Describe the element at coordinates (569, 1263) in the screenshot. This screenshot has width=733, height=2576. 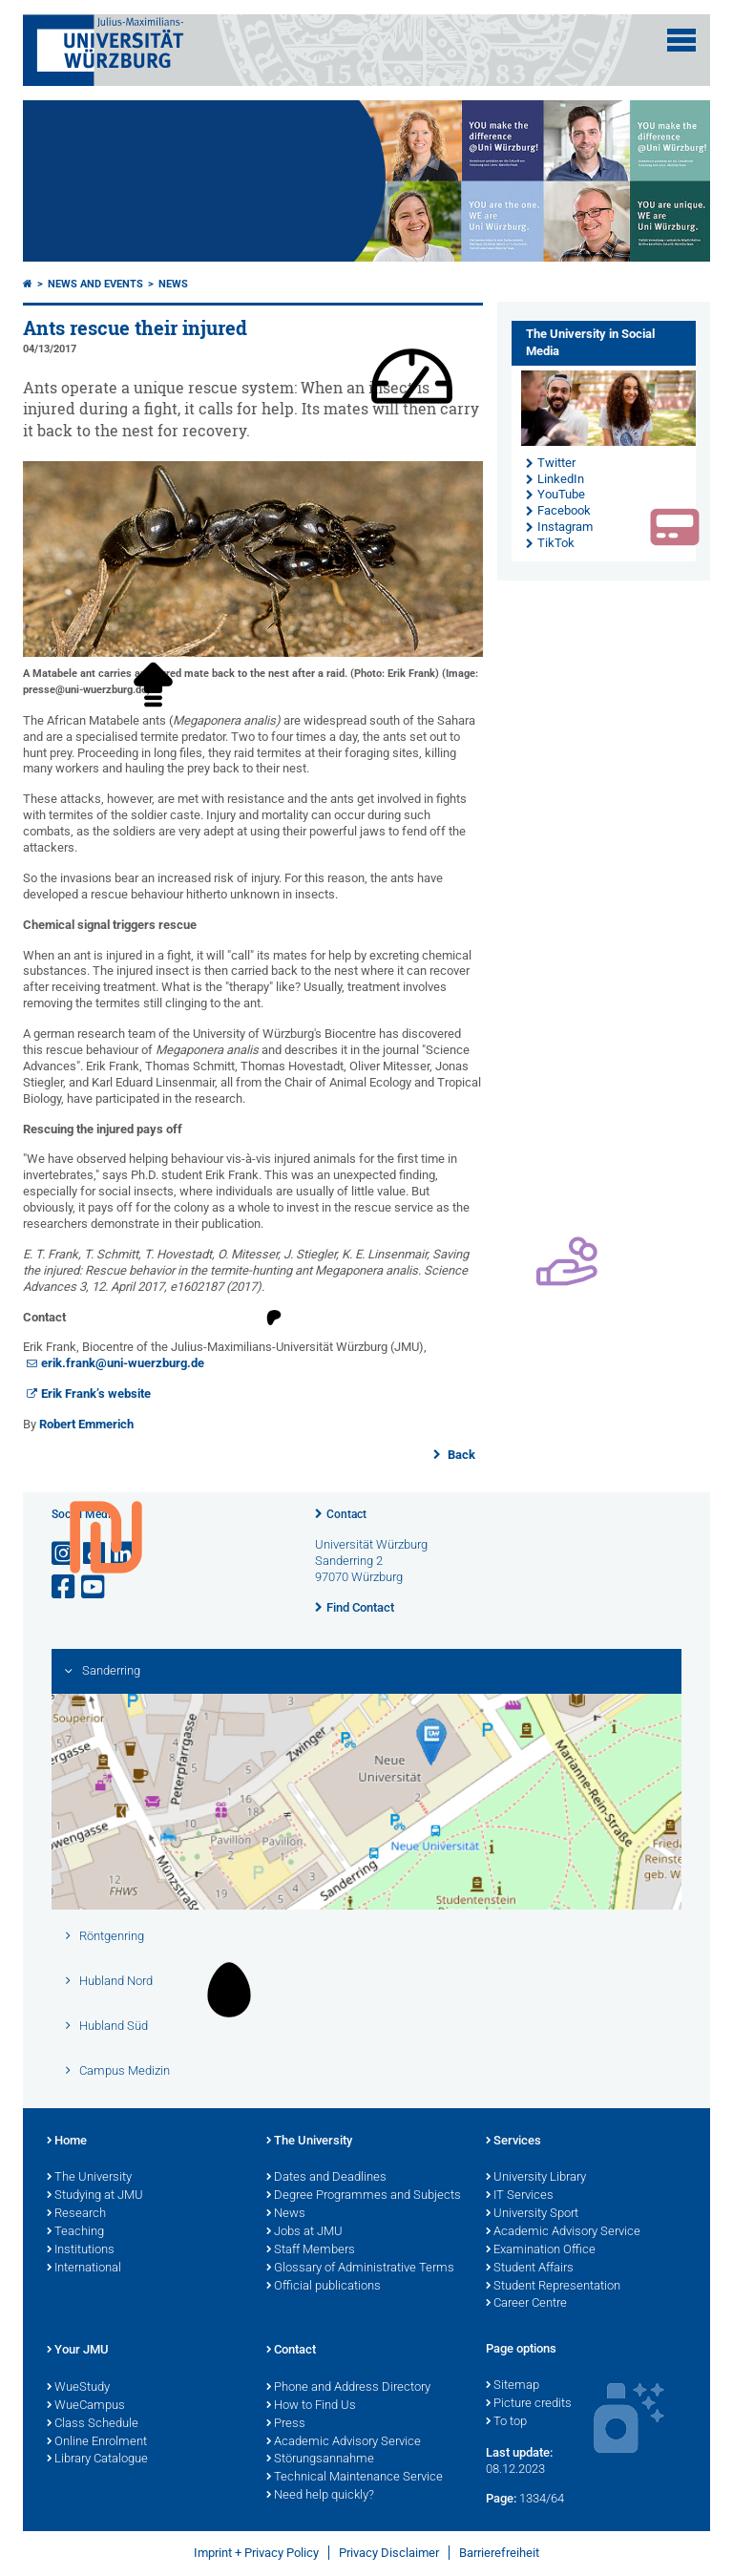
I see `make a payment or donation` at that location.